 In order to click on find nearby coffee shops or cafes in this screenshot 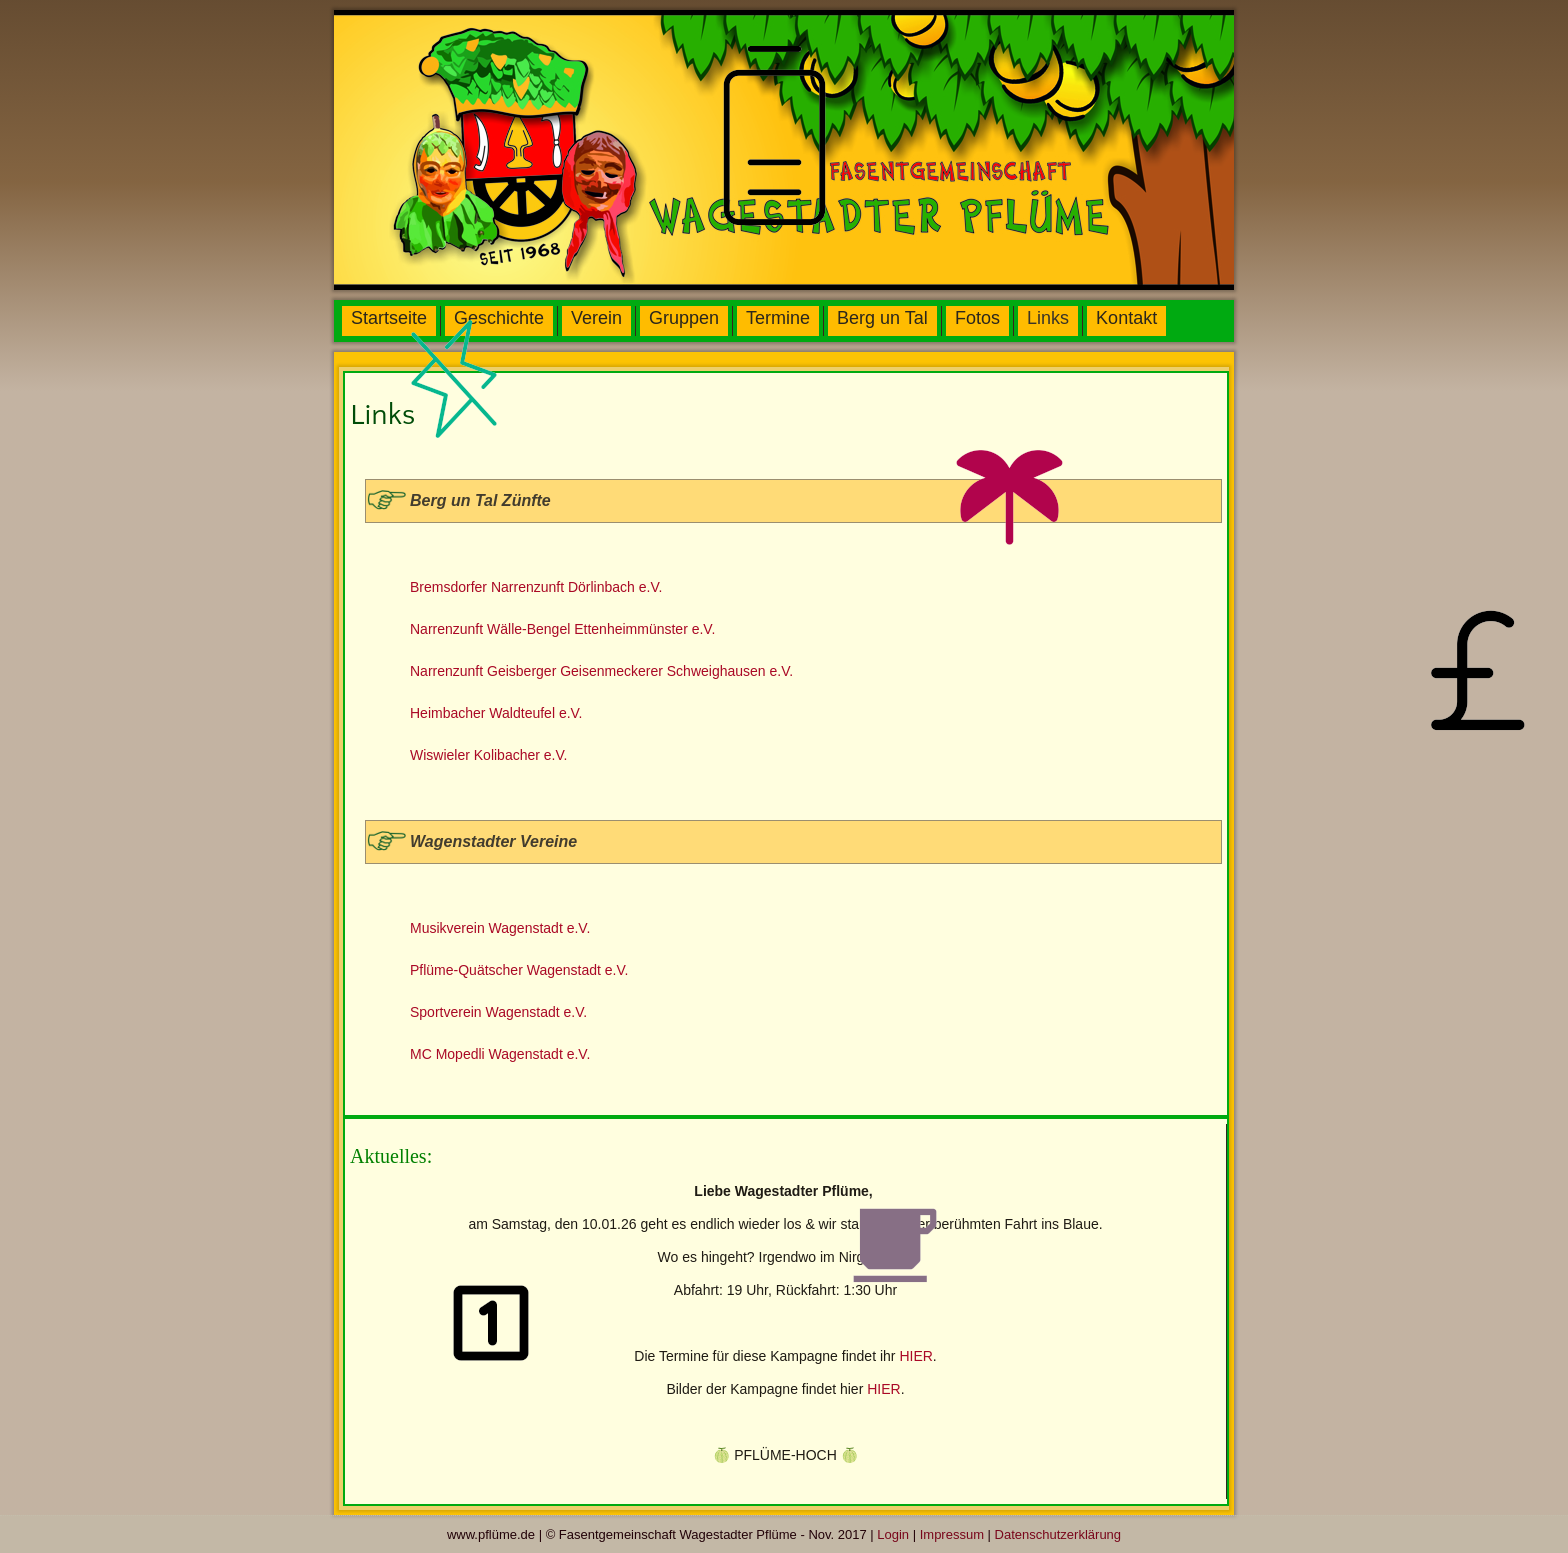, I will do `click(895, 1247)`.